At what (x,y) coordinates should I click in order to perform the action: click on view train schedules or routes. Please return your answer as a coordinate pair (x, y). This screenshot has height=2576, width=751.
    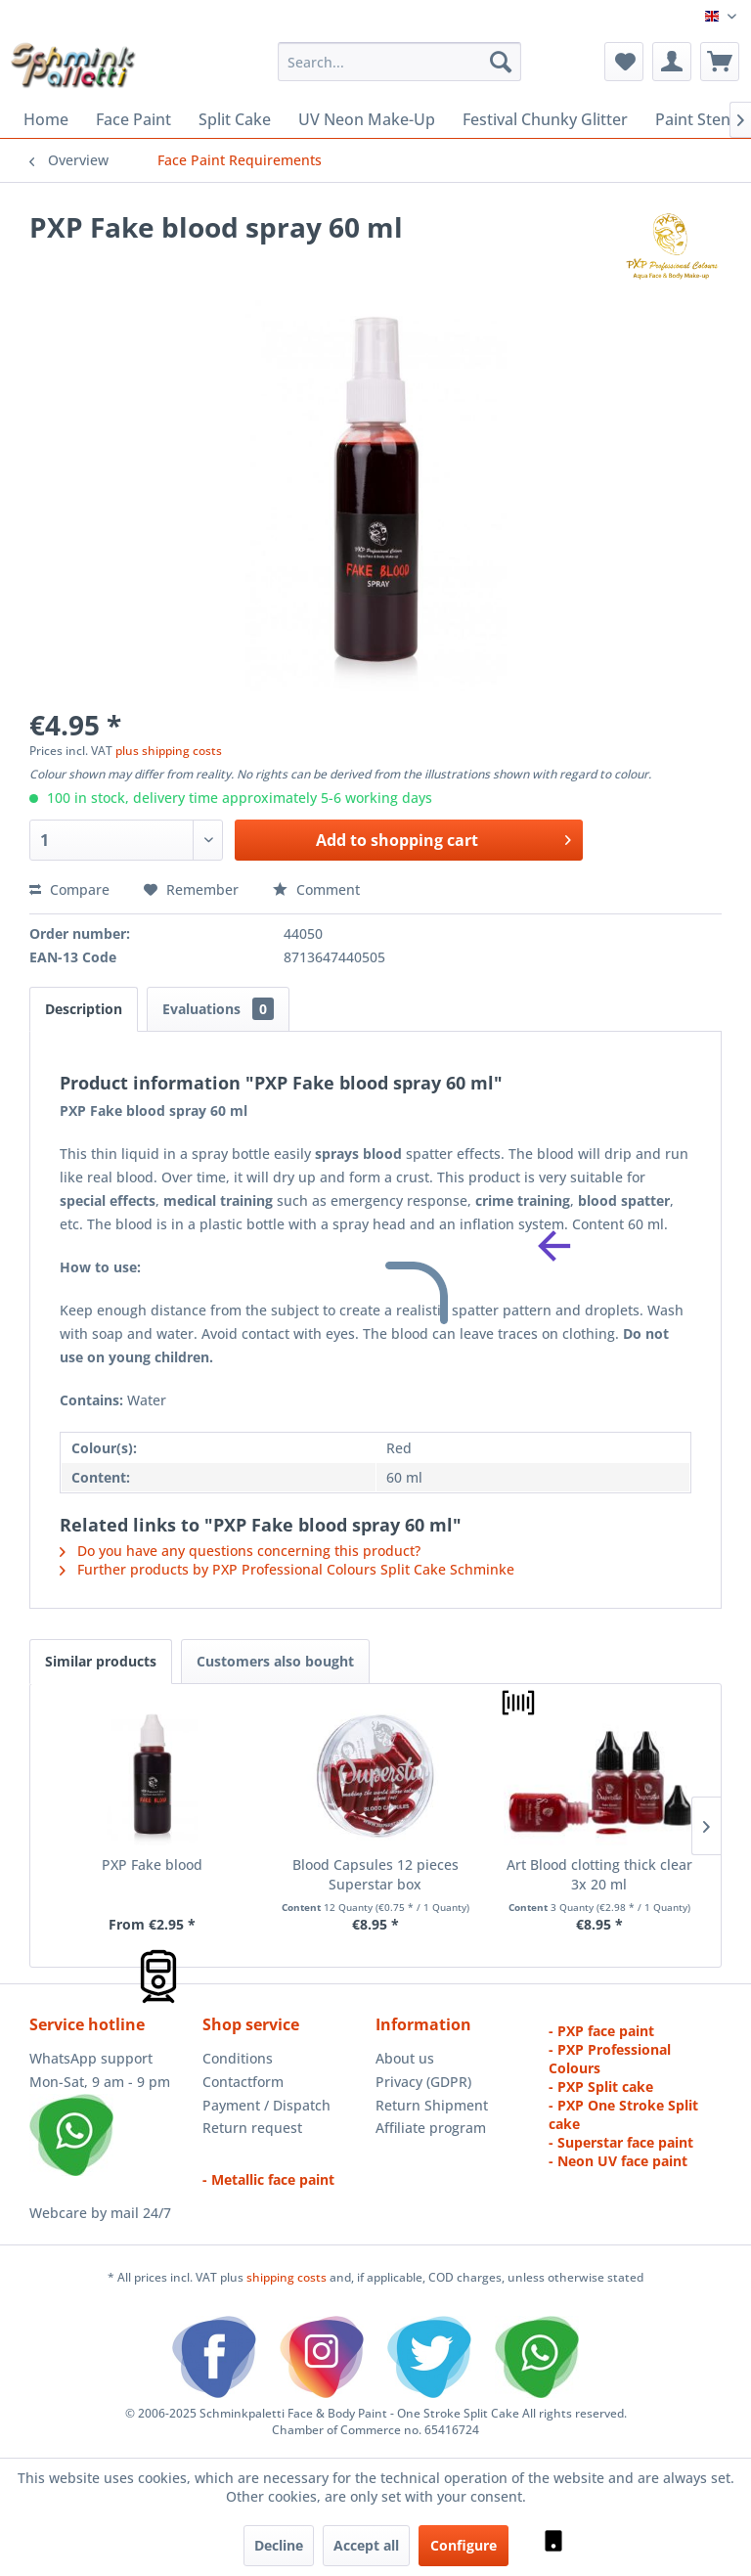
    Looking at the image, I should click on (158, 1976).